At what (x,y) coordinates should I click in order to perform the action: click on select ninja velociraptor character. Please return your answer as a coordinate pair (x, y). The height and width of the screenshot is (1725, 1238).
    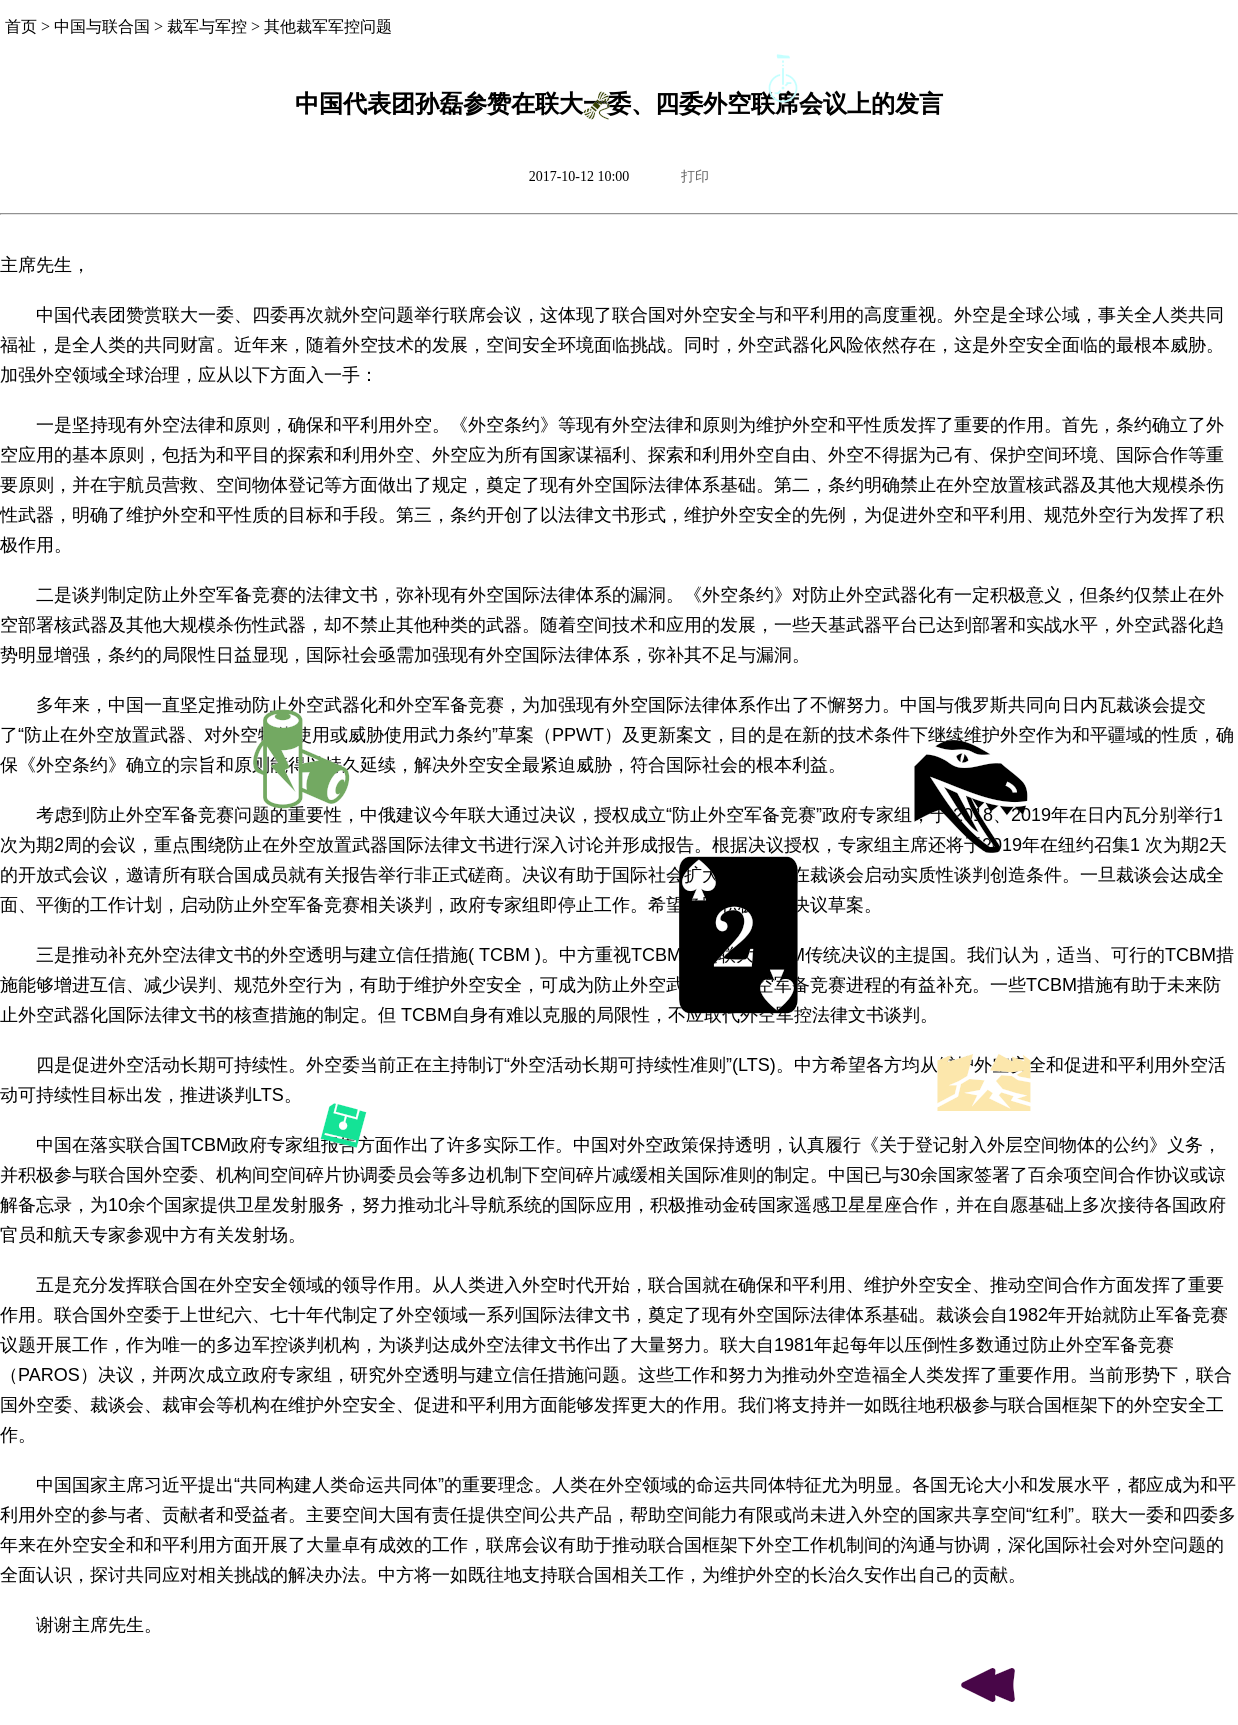
    Looking at the image, I should click on (972, 797).